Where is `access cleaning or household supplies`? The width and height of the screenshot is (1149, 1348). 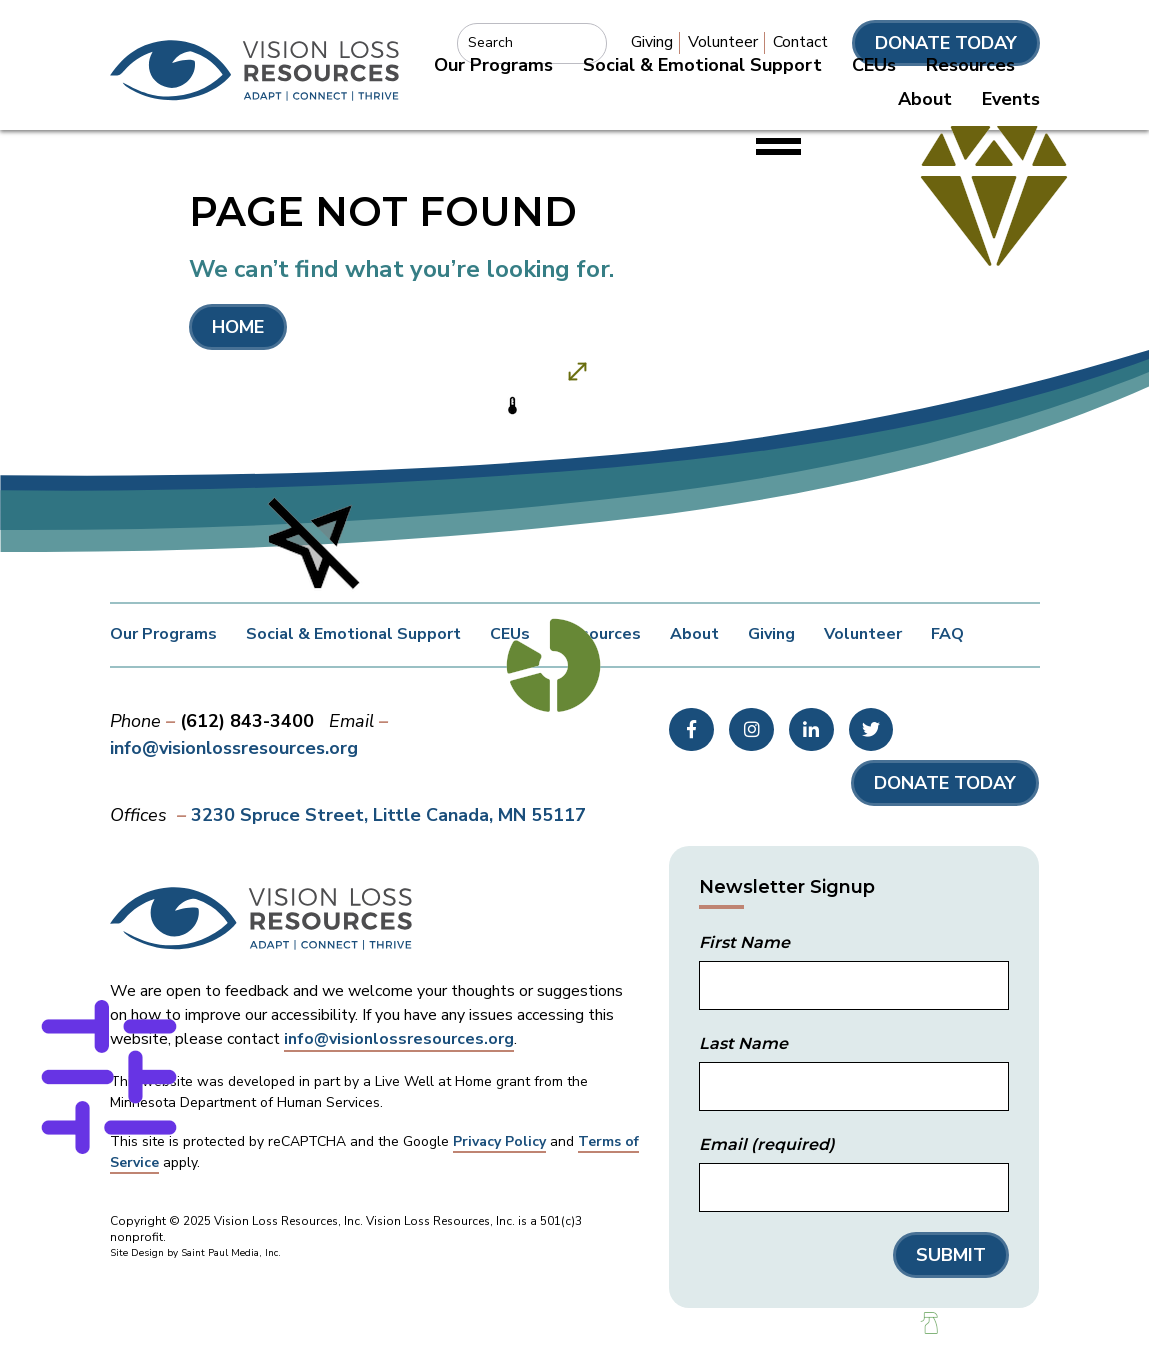
access cleaning or household supplies is located at coordinates (930, 1323).